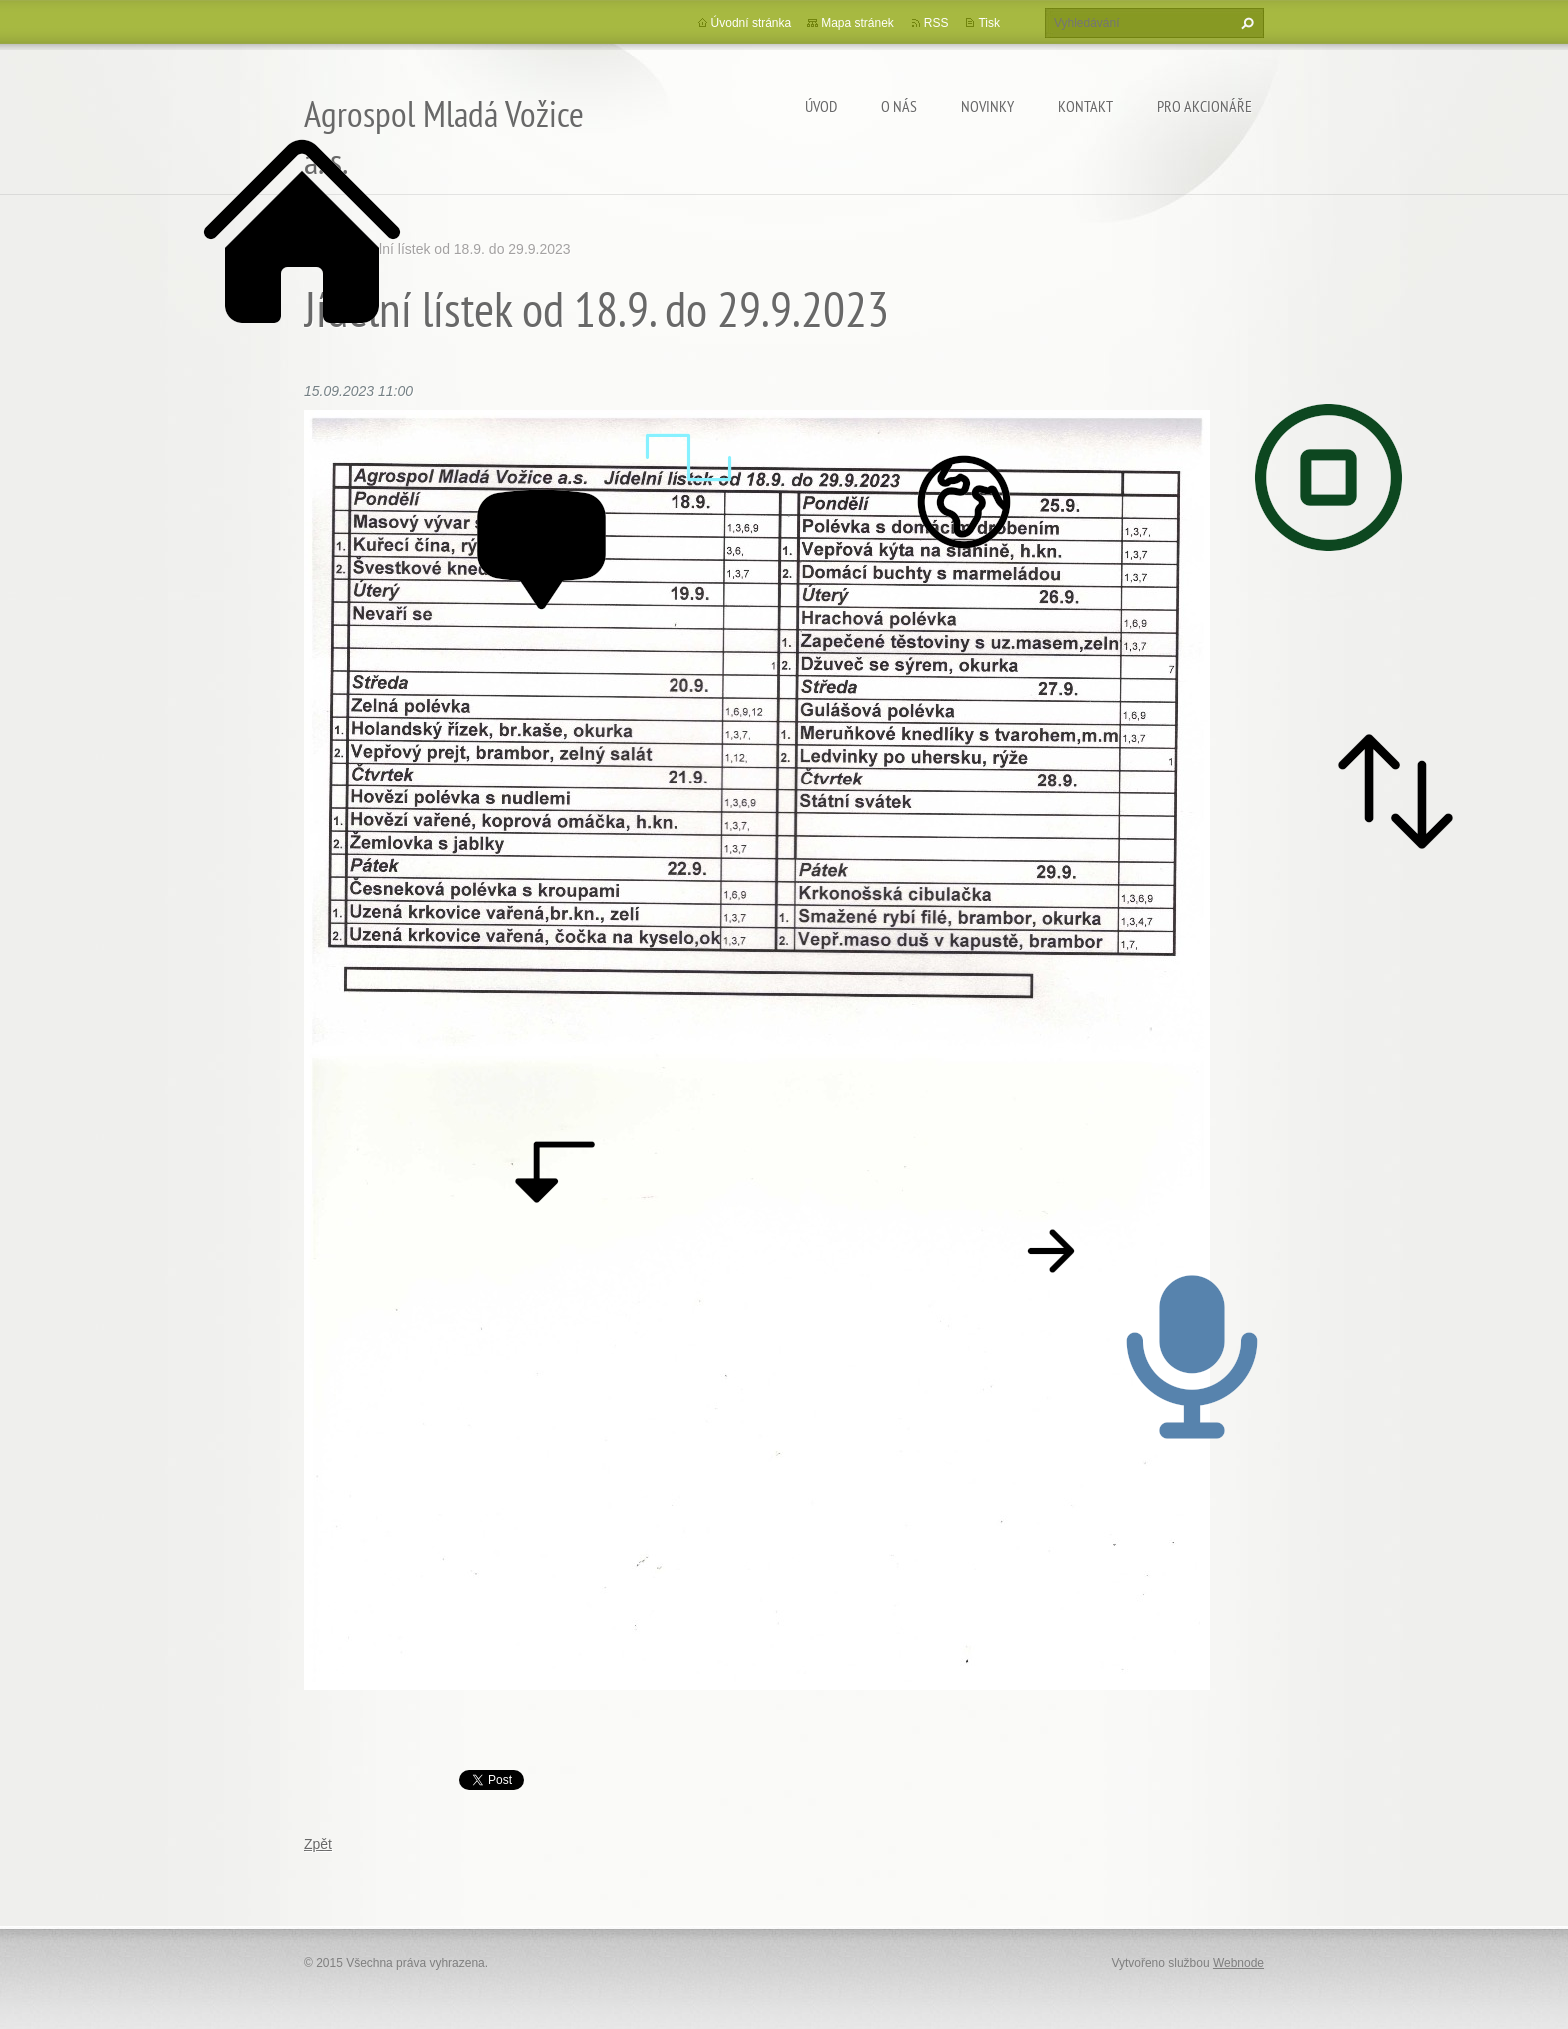 This screenshot has height=2029, width=1568. I want to click on stop media playback, so click(1328, 477).